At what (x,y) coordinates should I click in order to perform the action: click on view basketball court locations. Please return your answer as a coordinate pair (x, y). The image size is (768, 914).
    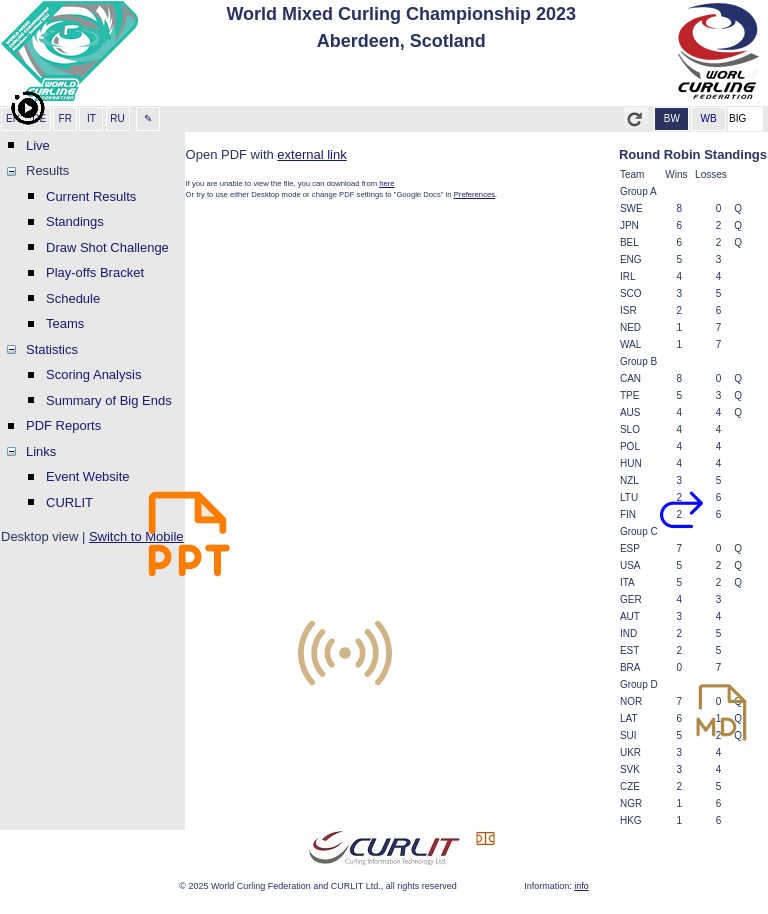
    Looking at the image, I should click on (485, 838).